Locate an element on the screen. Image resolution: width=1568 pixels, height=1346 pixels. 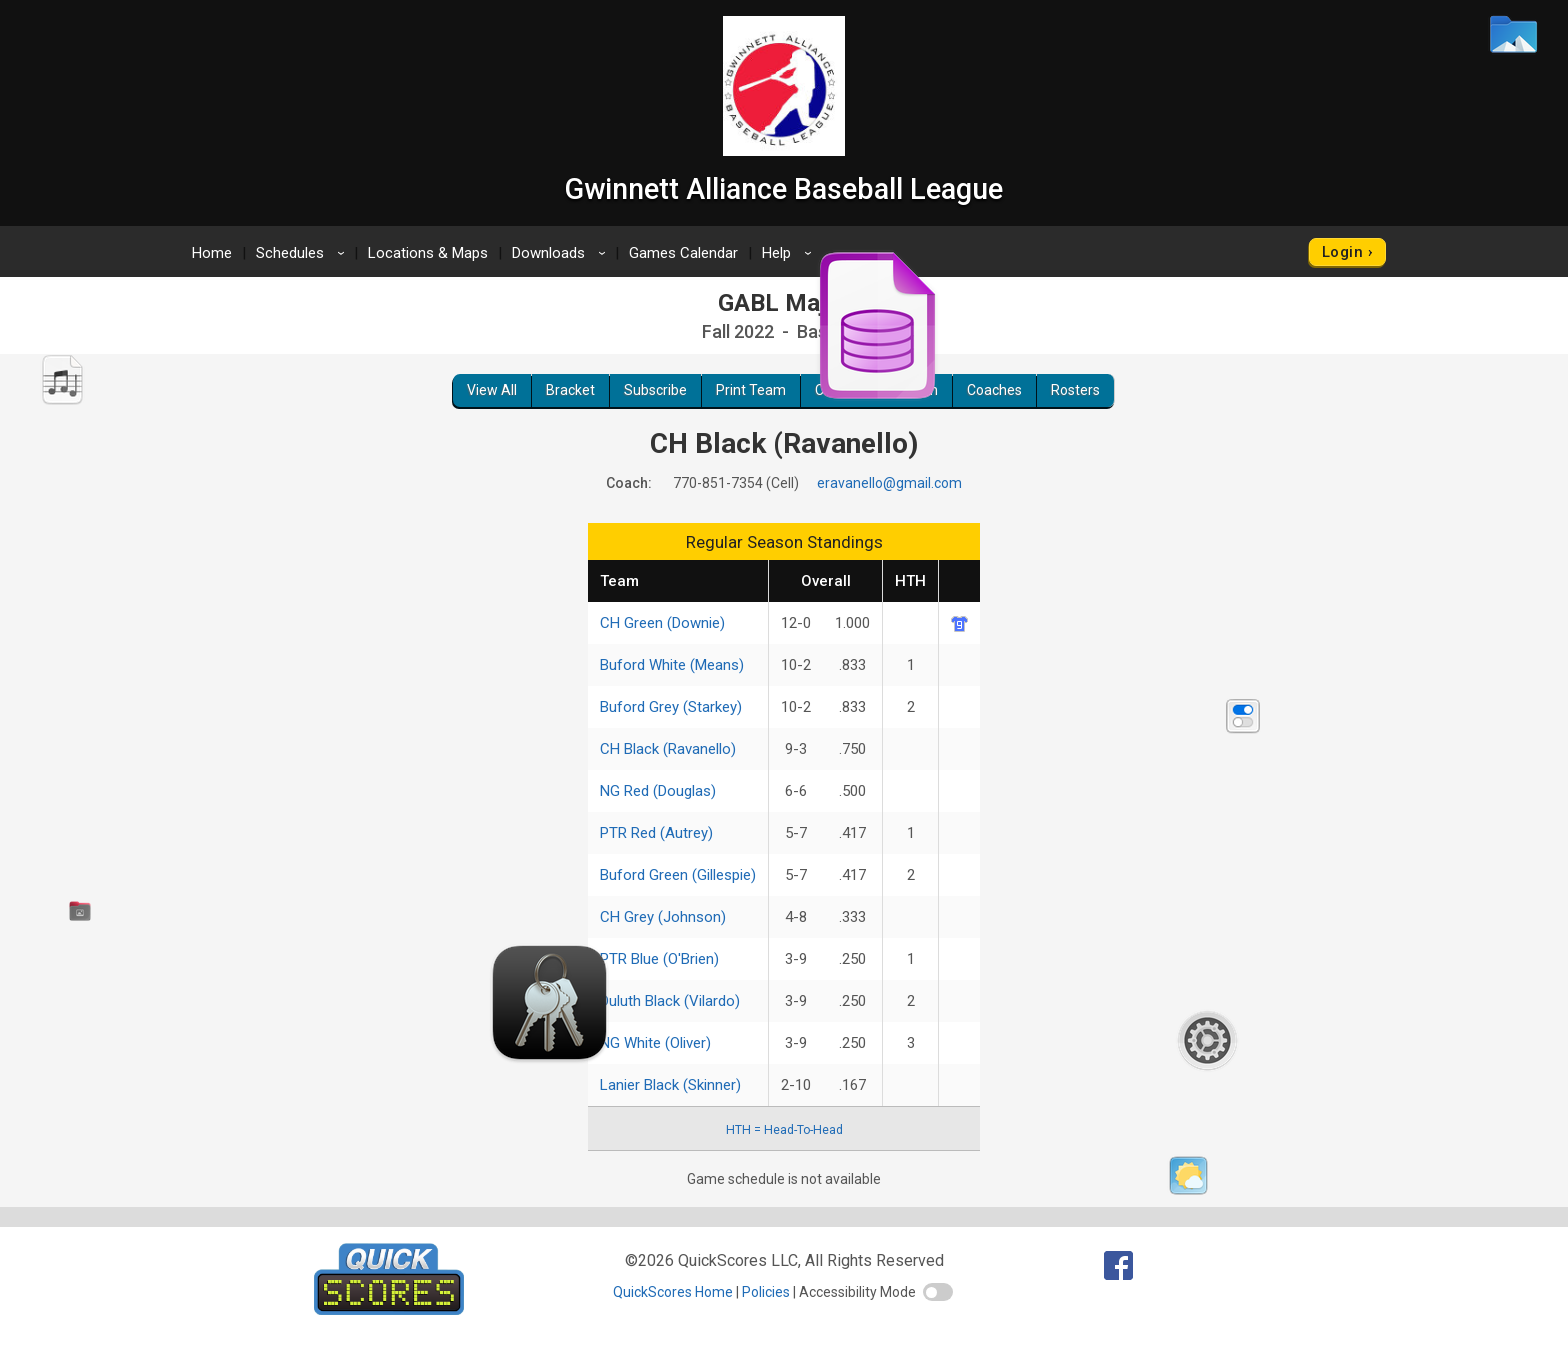
open gnome tweaks application is located at coordinates (1243, 716).